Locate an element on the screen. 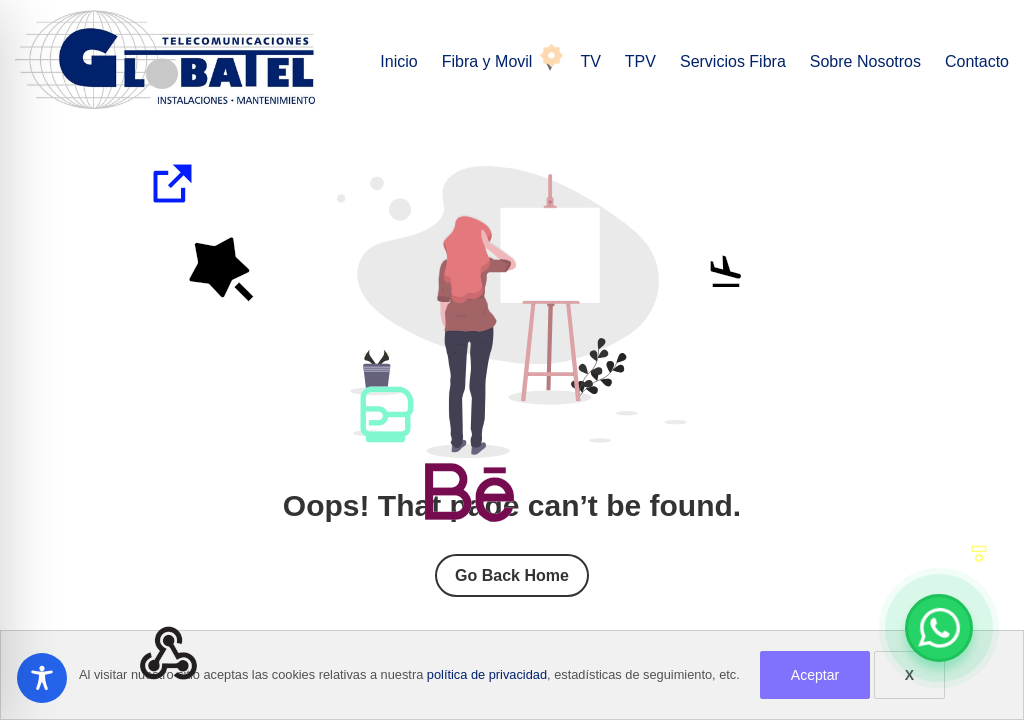 This screenshot has height=720, width=1024. boxing or combat sports category is located at coordinates (385, 414).